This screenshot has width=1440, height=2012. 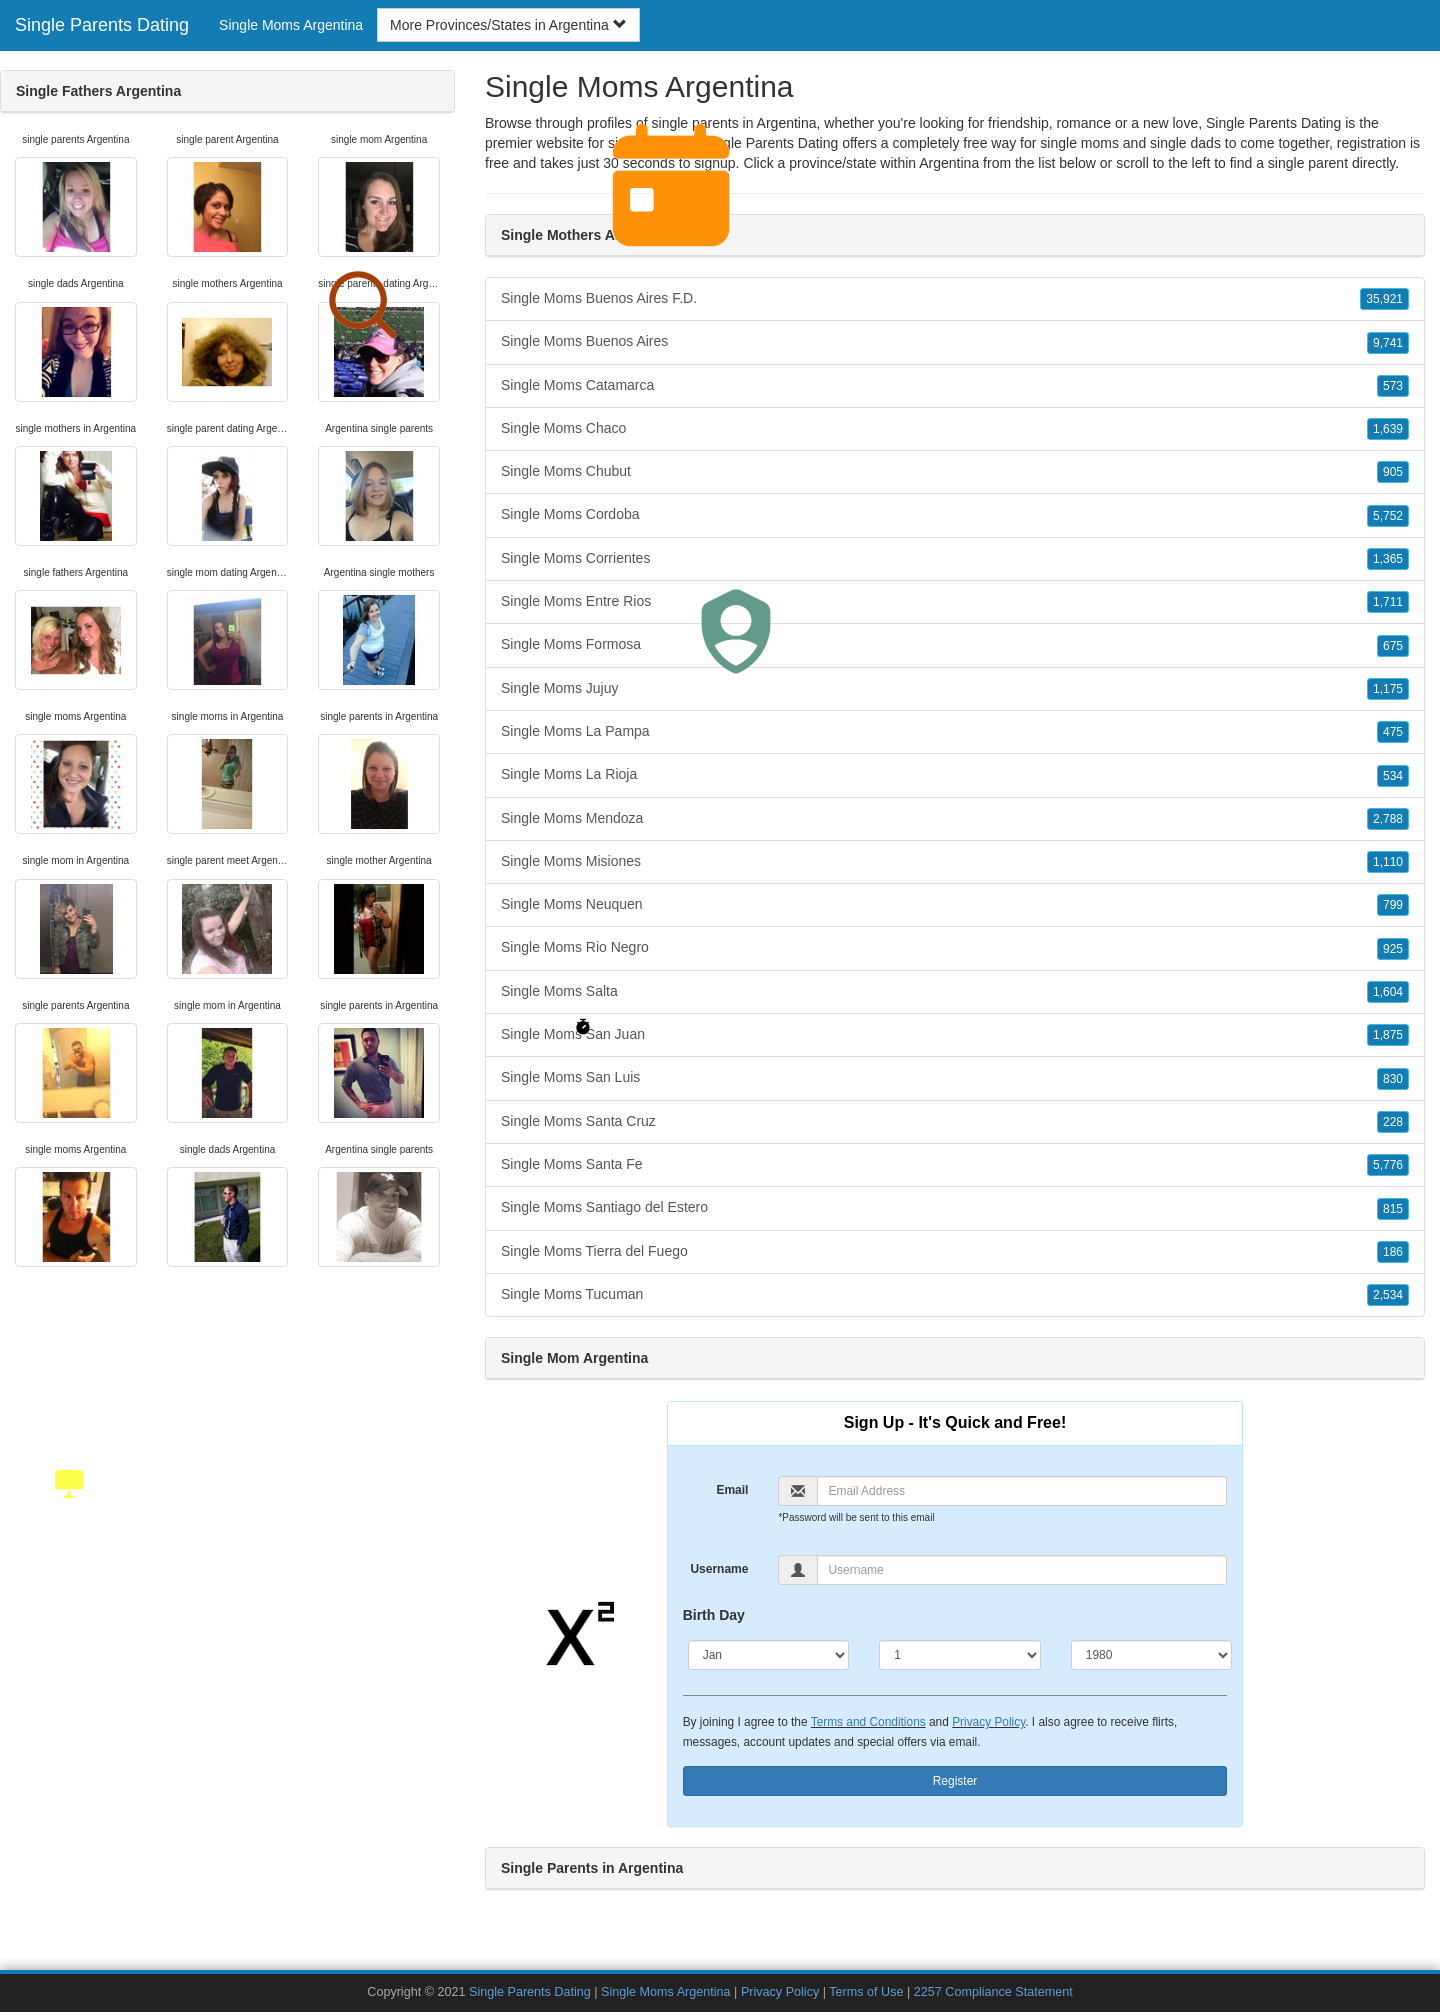 What do you see at coordinates (583, 1027) in the screenshot?
I see `start a timer or countdown` at bounding box center [583, 1027].